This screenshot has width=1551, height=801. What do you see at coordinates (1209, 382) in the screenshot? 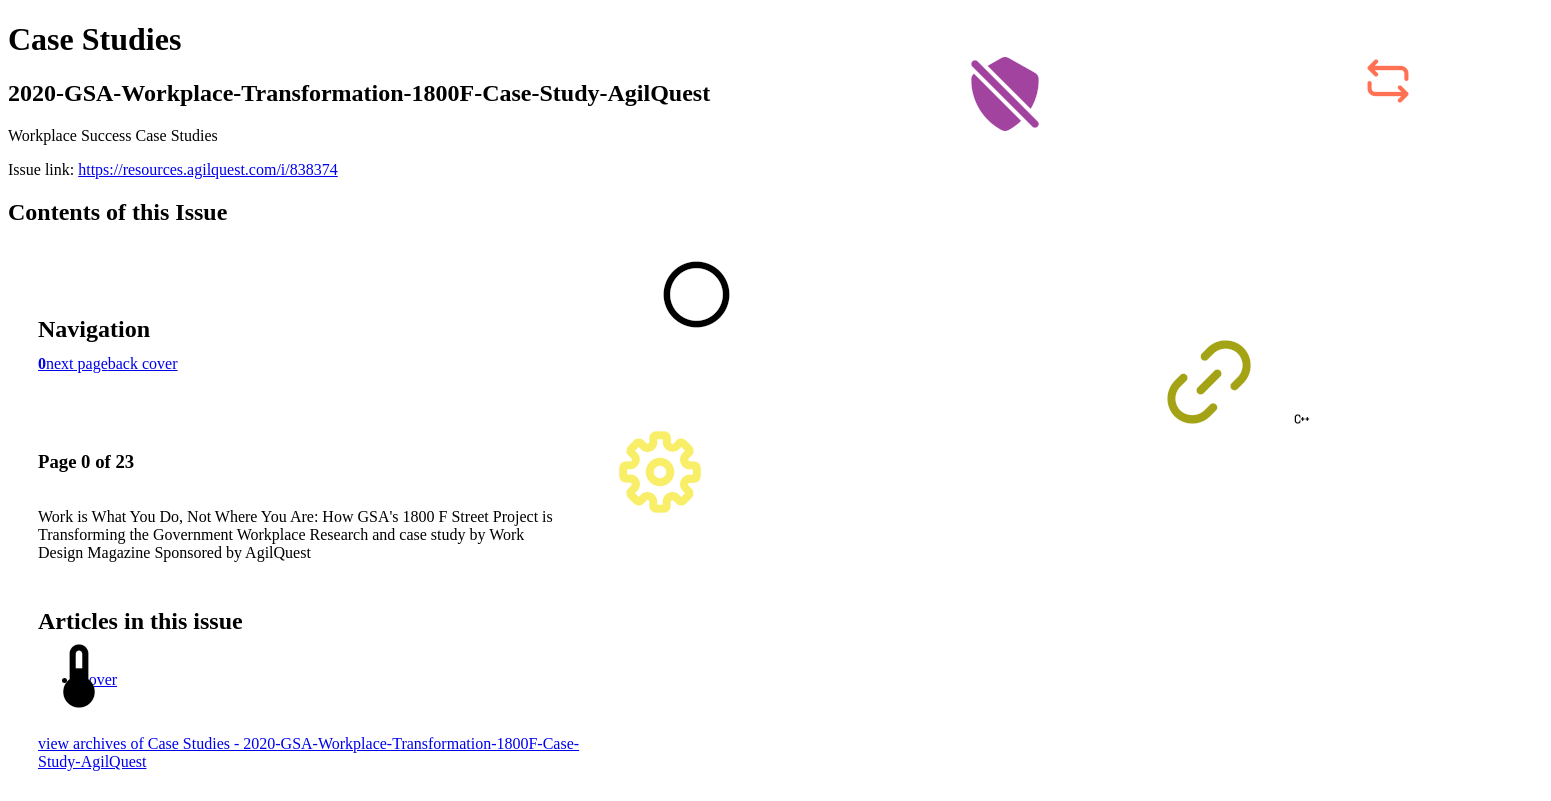
I see `copy or share a link` at bounding box center [1209, 382].